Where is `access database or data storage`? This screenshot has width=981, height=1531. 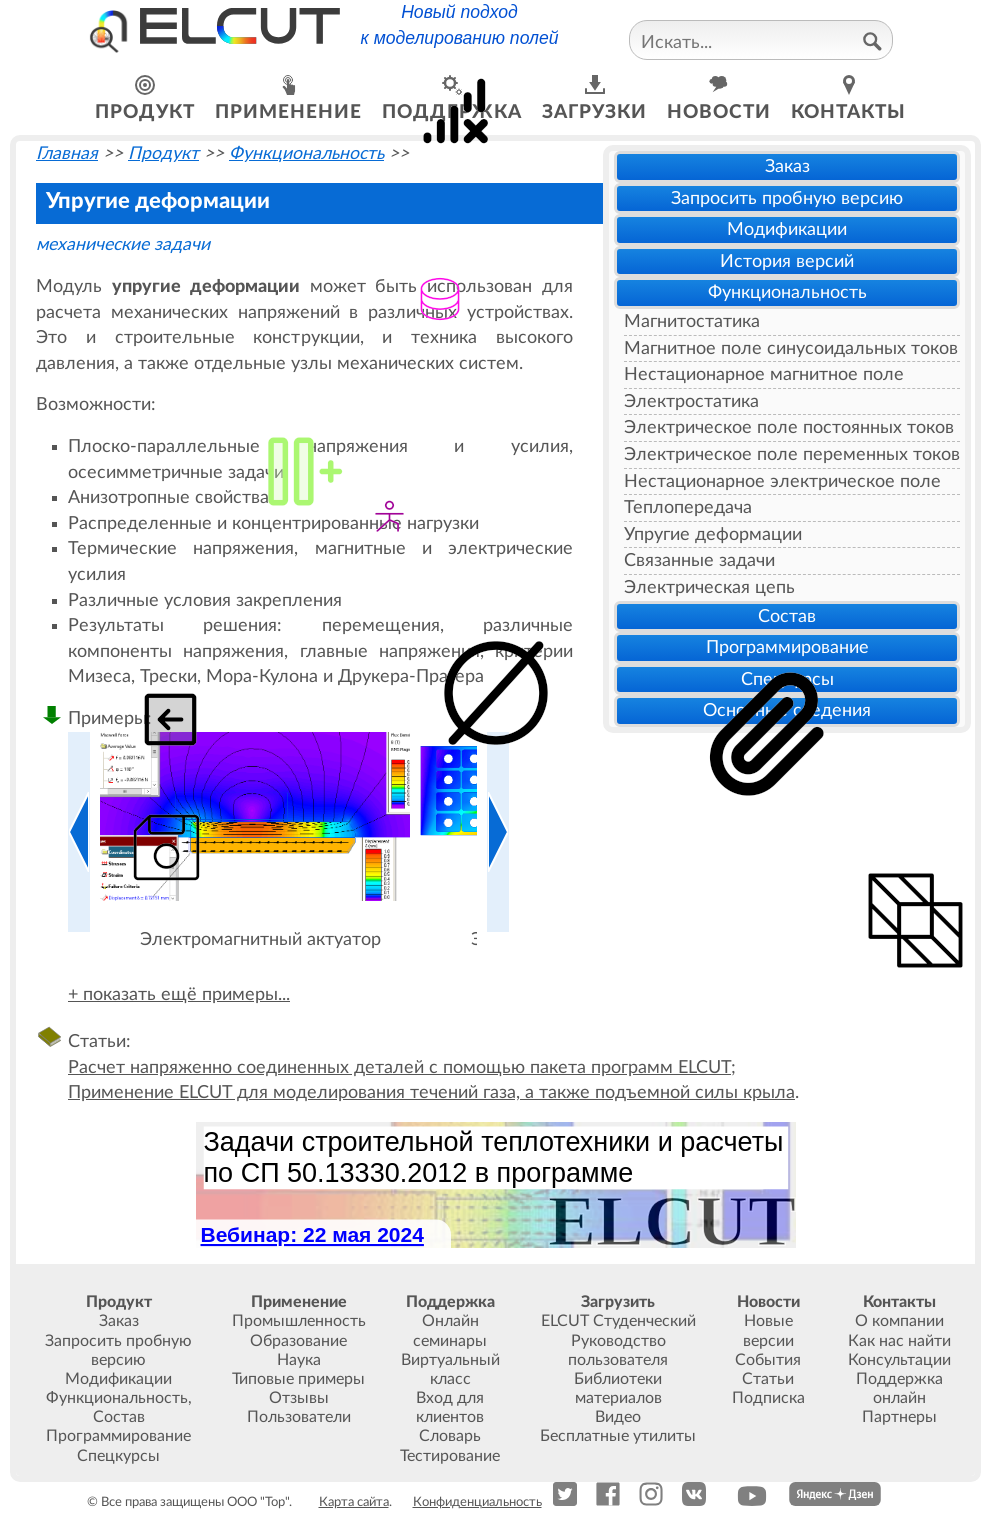 access database or data storage is located at coordinates (440, 299).